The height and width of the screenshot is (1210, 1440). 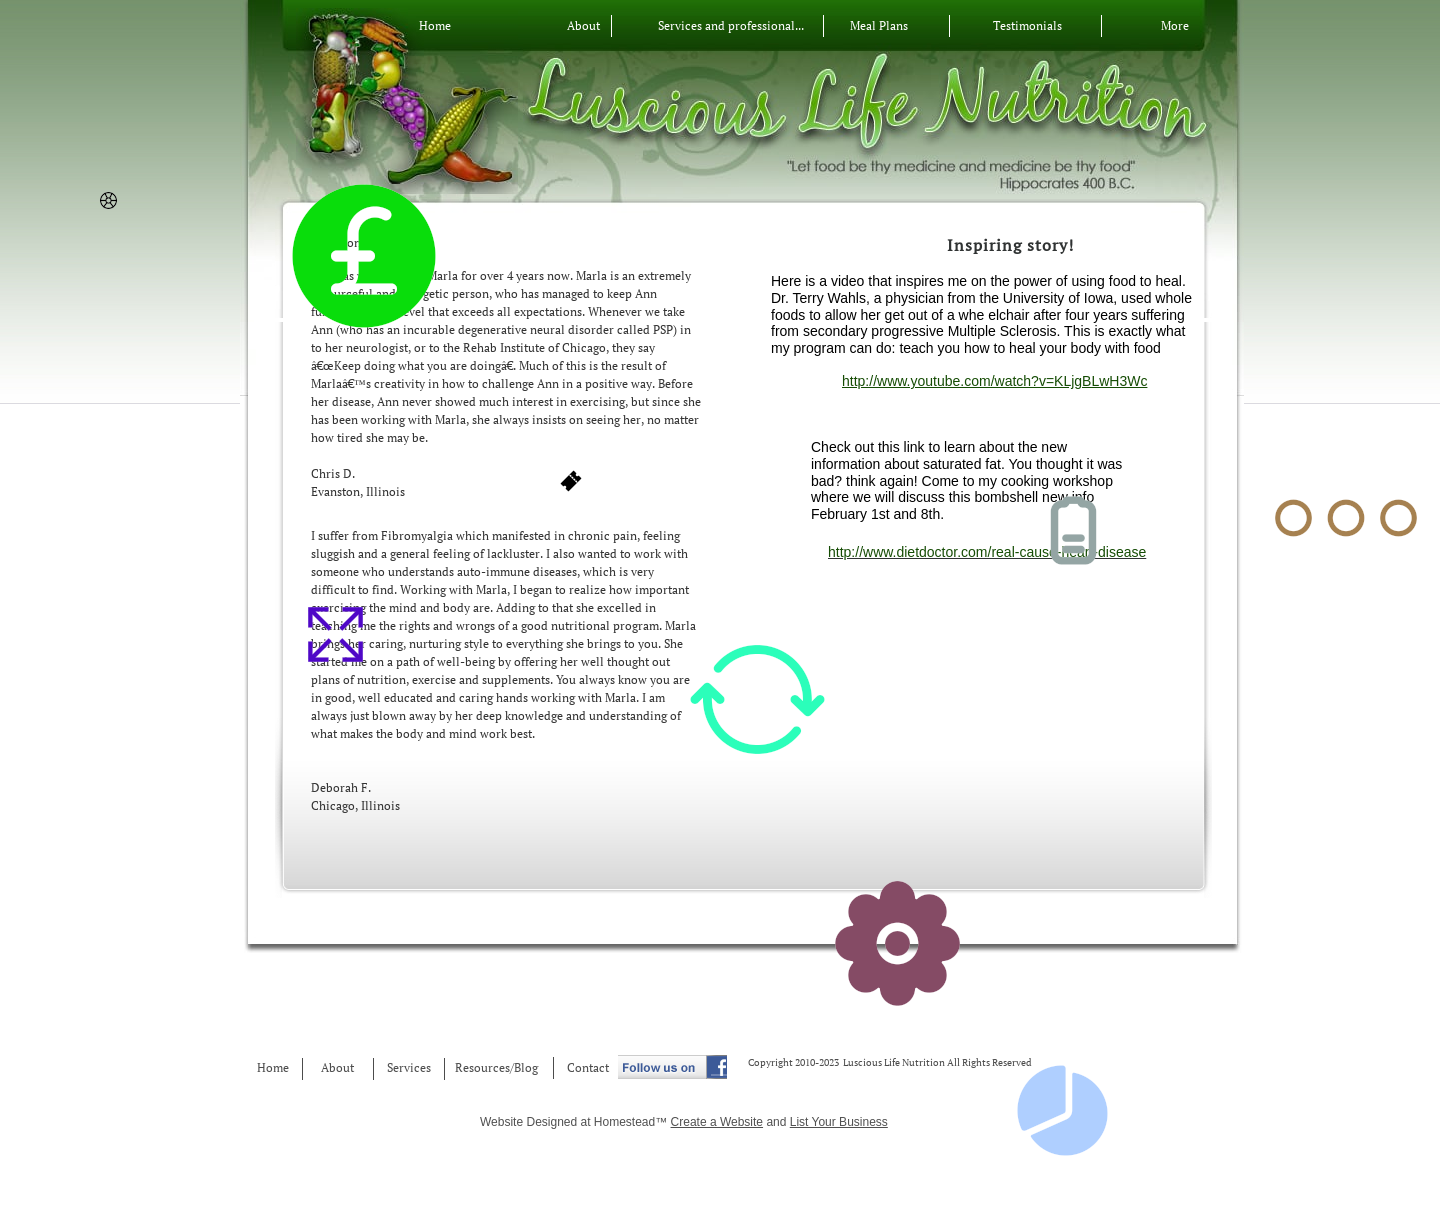 What do you see at coordinates (108, 200) in the screenshot?
I see `indicates nuclear or radioactive content` at bounding box center [108, 200].